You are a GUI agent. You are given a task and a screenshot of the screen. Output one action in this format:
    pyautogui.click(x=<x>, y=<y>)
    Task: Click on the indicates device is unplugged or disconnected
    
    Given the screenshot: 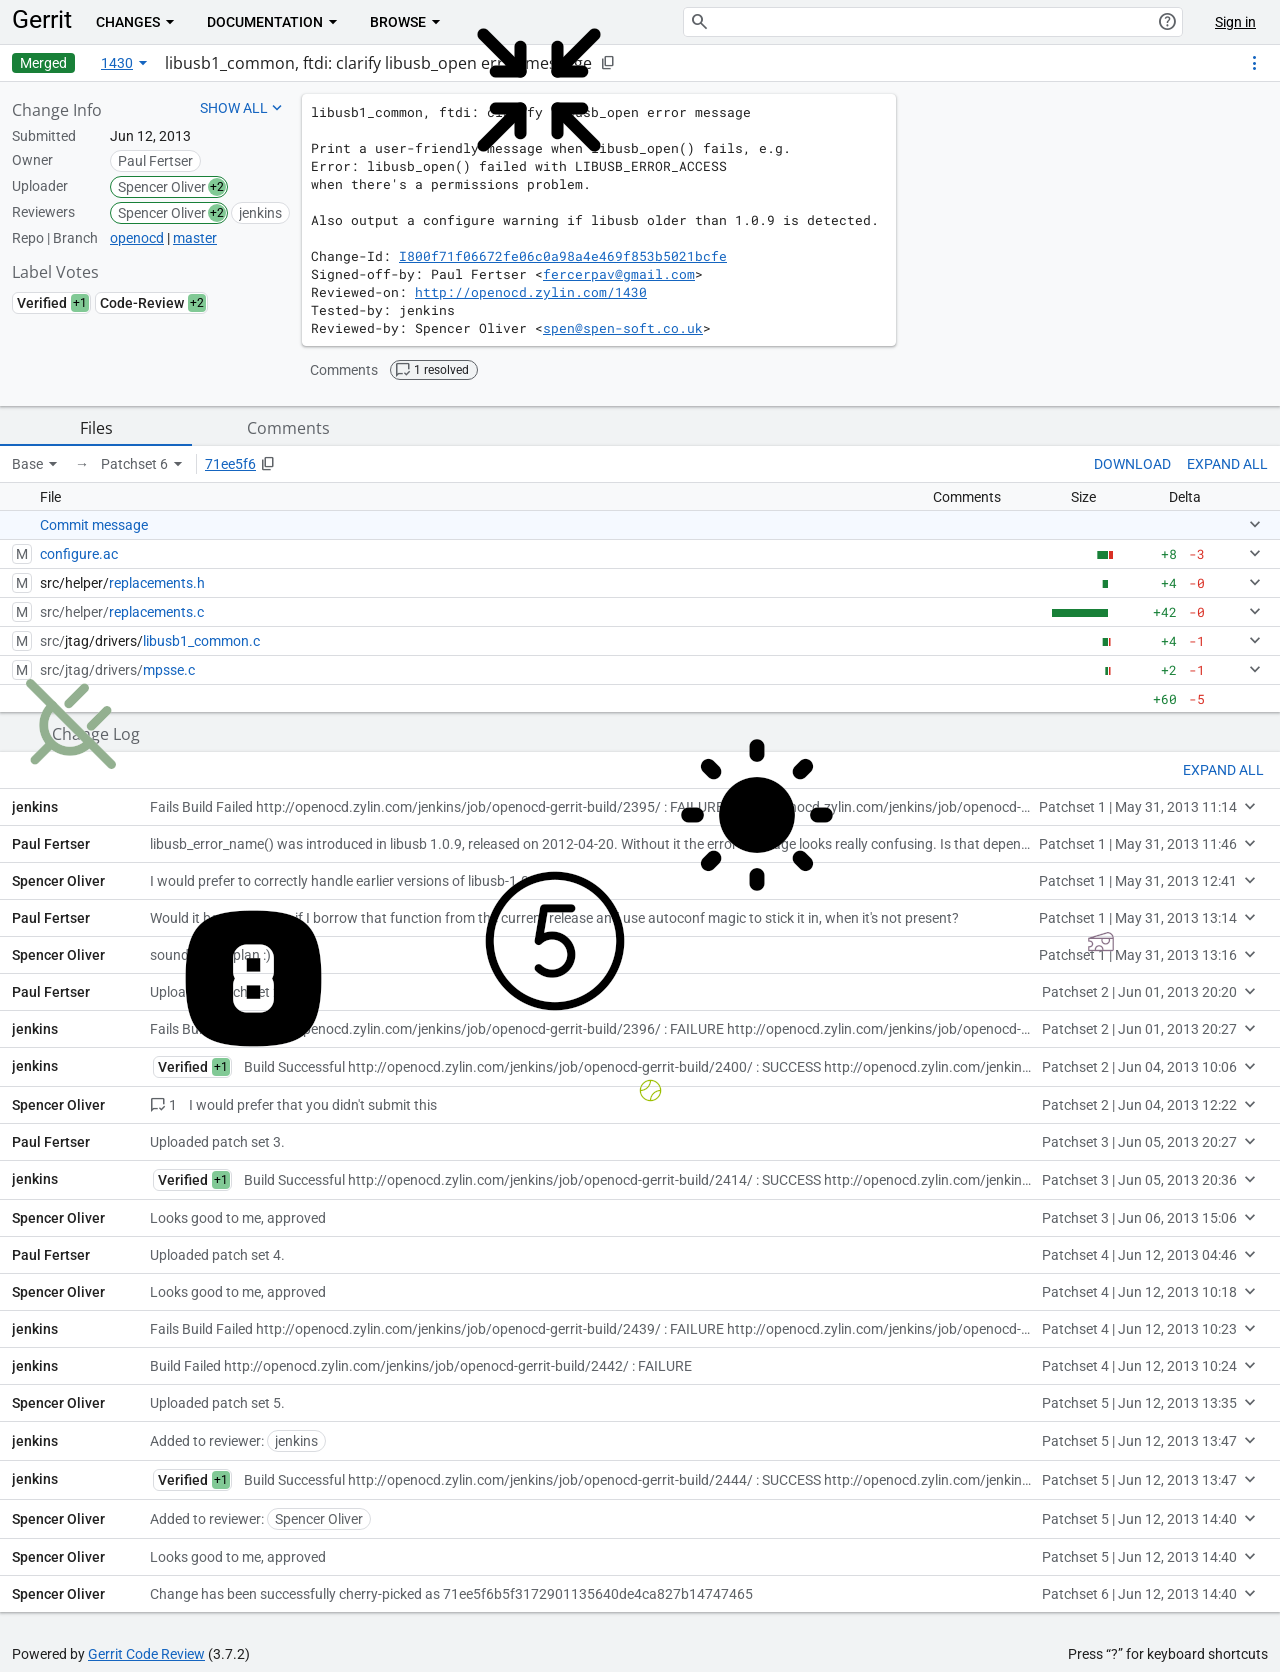 What is the action you would take?
    pyautogui.click(x=71, y=724)
    